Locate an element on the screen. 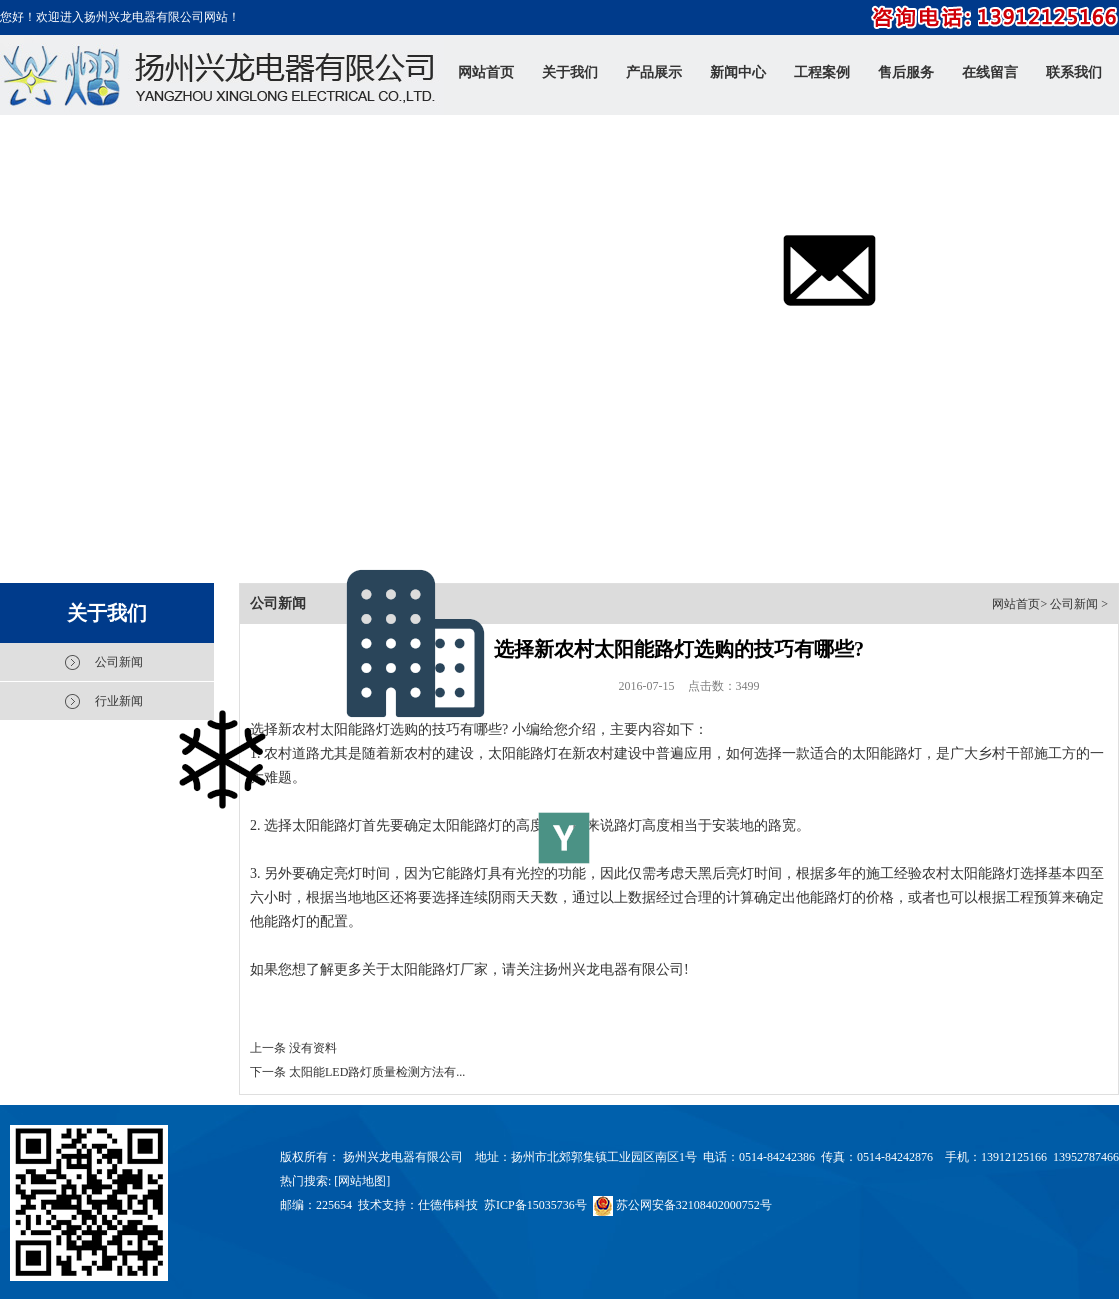  access your email inbox is located at coordinates (829, 270).